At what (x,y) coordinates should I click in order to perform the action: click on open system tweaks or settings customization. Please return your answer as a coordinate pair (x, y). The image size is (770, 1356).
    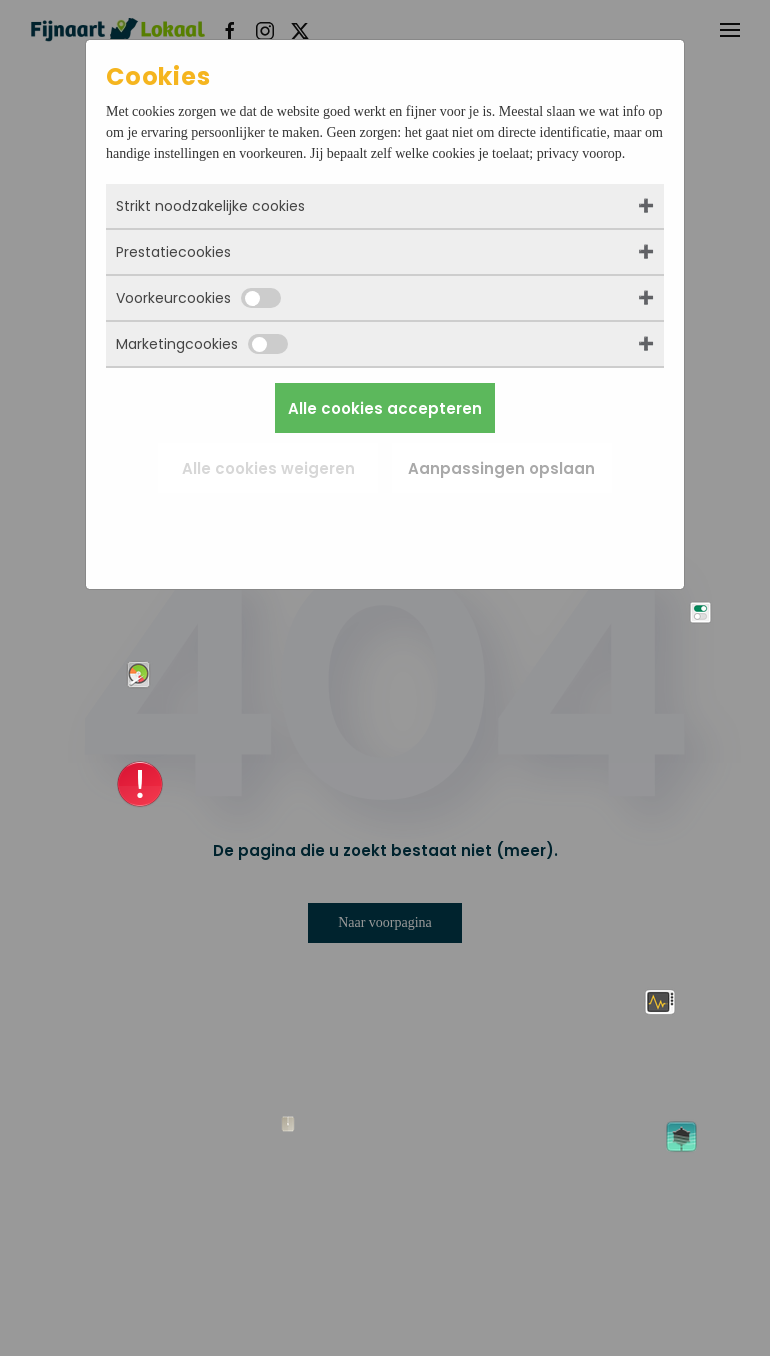
    Looking at the image, I should click on (700, 612).